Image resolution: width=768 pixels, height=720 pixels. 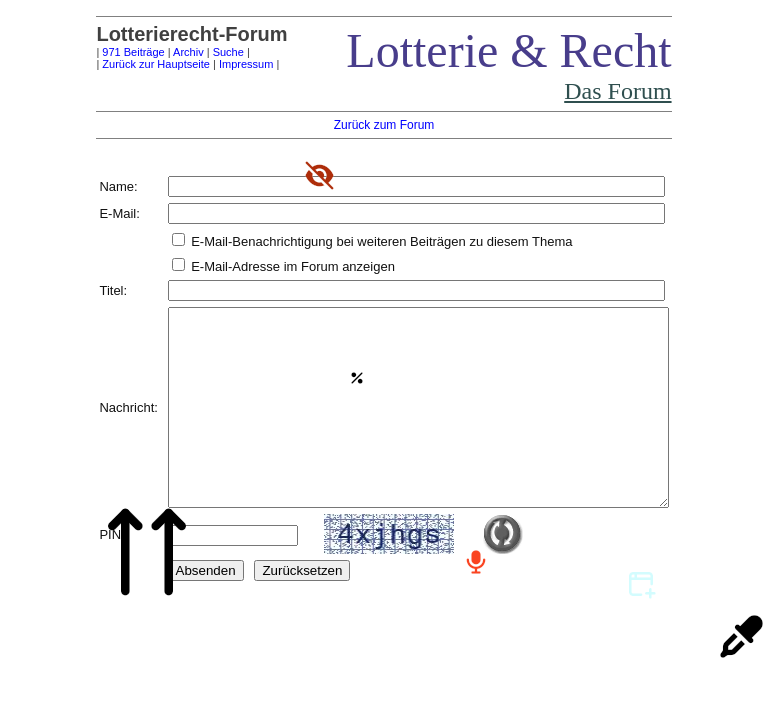 What do you see at coordinates (741, 636) in the screenshot?
I see `select a color from the canvas` at bounding box center [741, 636].